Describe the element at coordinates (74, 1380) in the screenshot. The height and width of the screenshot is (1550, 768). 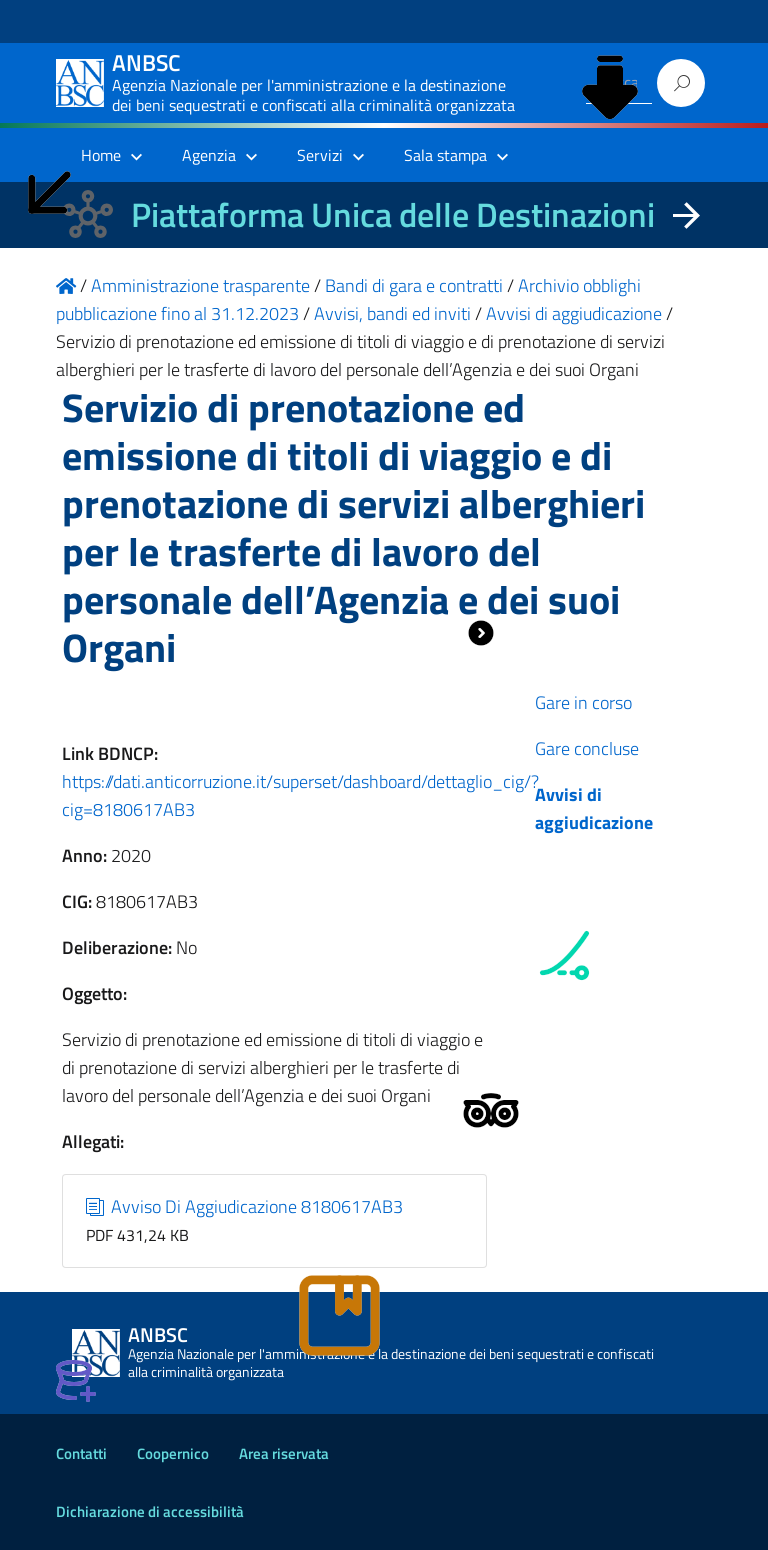
I see `add a new diabolo or juggling item` at that location.